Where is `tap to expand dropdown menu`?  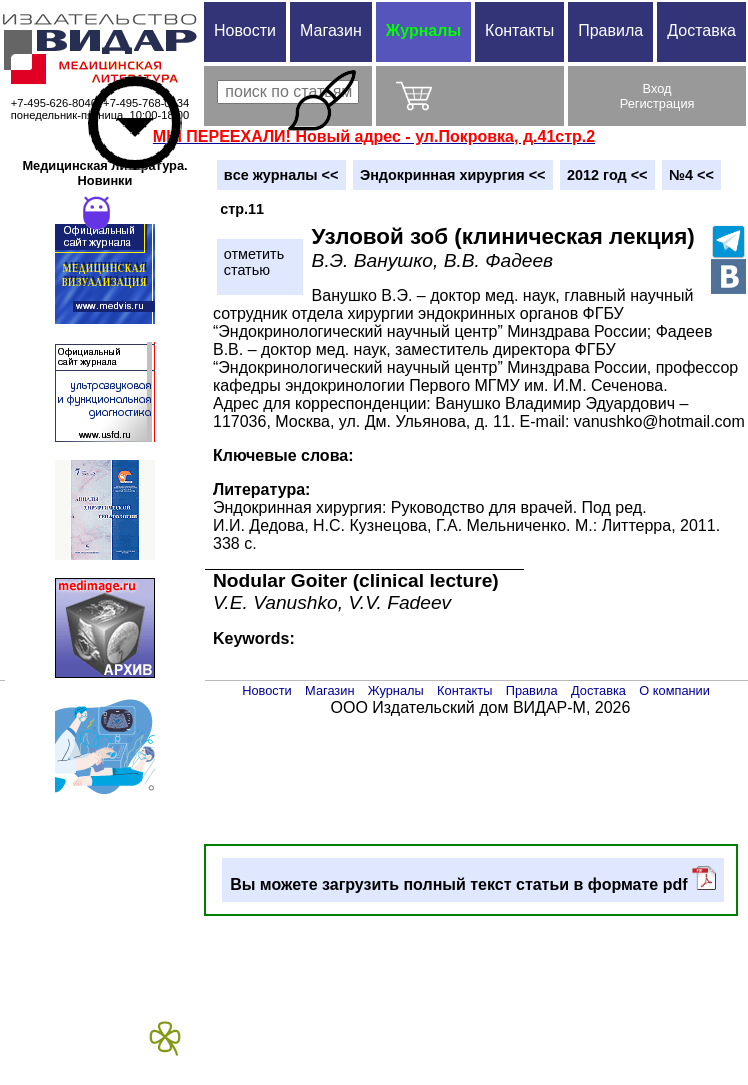 tap to expand dropdown menu is located at coordinates (135, 123).